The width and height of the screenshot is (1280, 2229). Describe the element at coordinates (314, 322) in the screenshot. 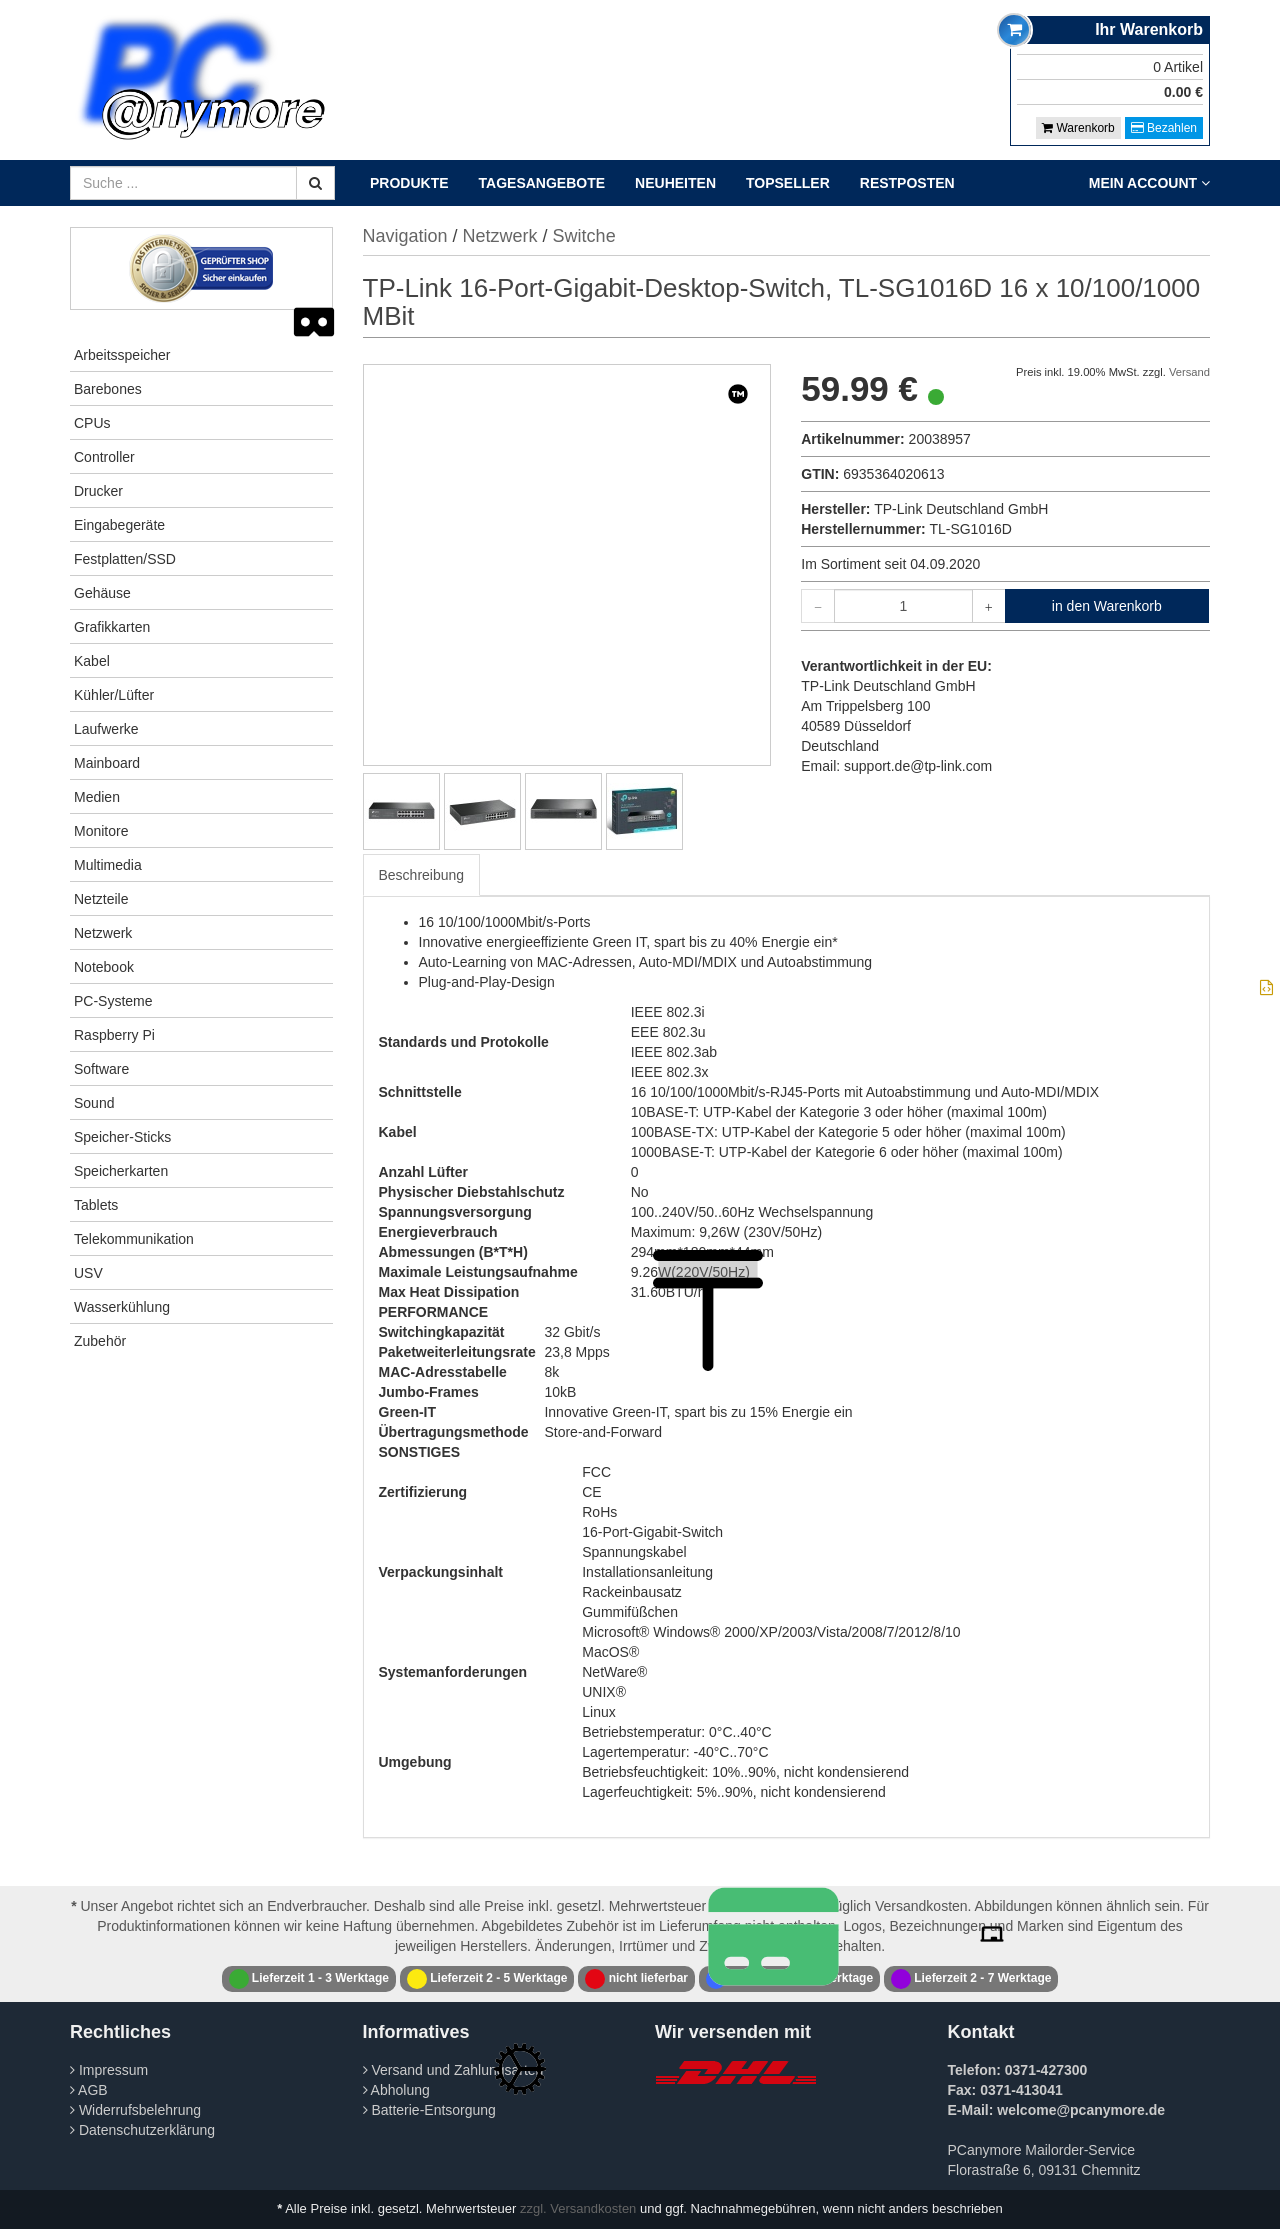

I see `launch google cardboard VR experience` at that location.